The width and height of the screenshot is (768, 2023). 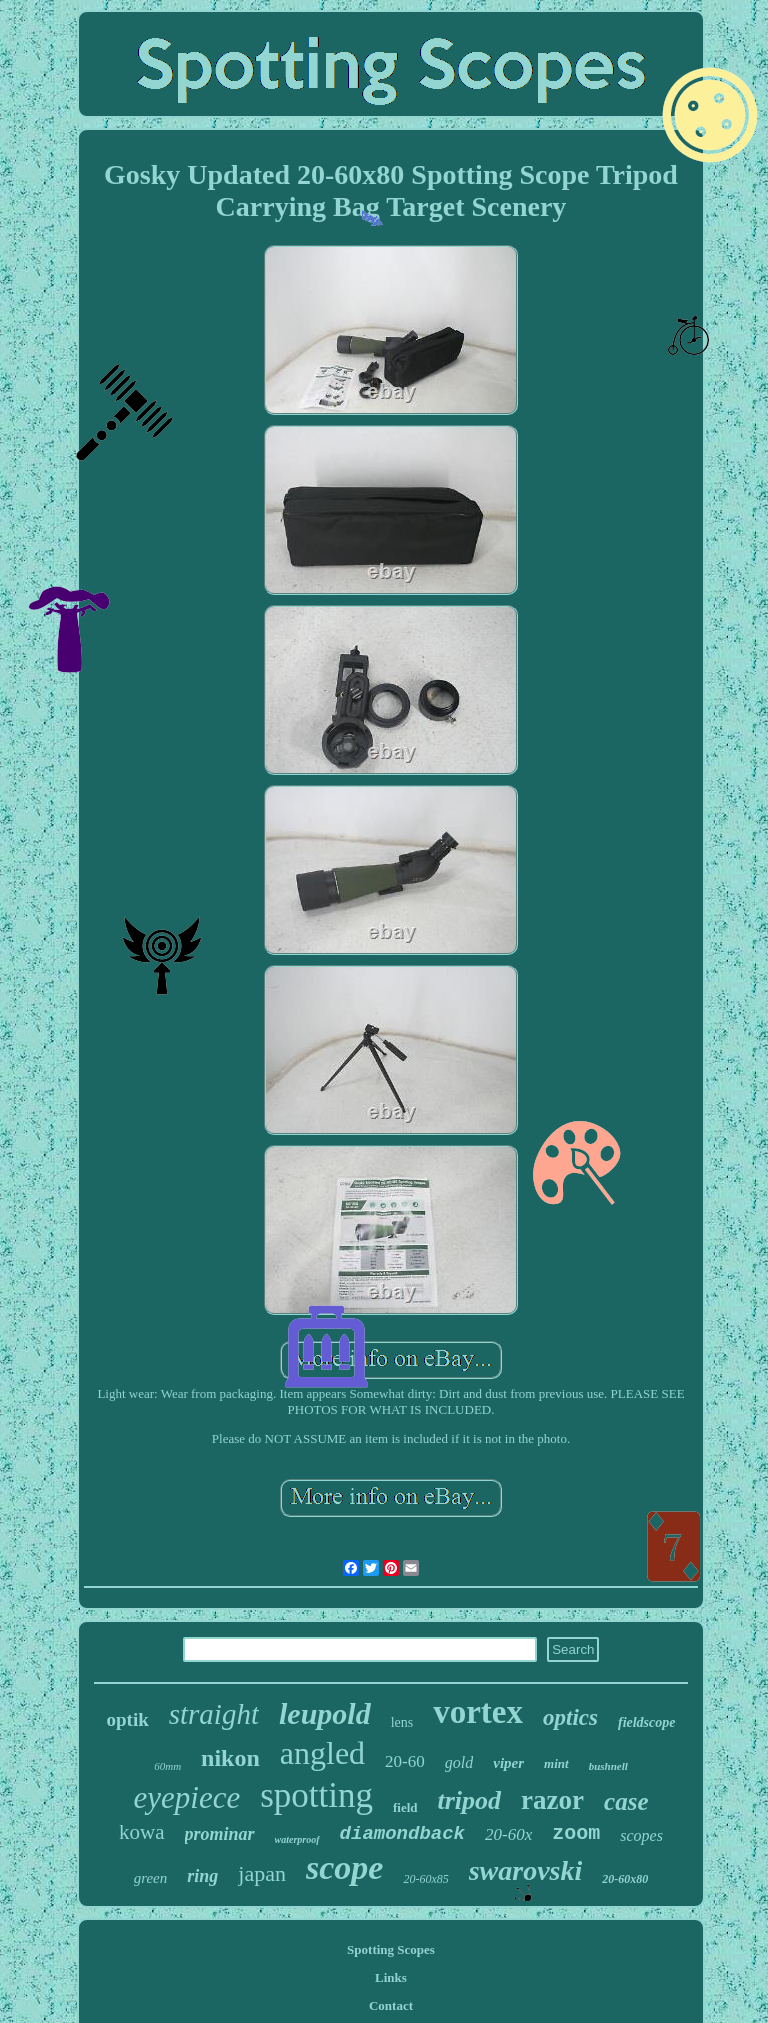 I want to click on track a moving objective or target, so click(x=162, y=955).